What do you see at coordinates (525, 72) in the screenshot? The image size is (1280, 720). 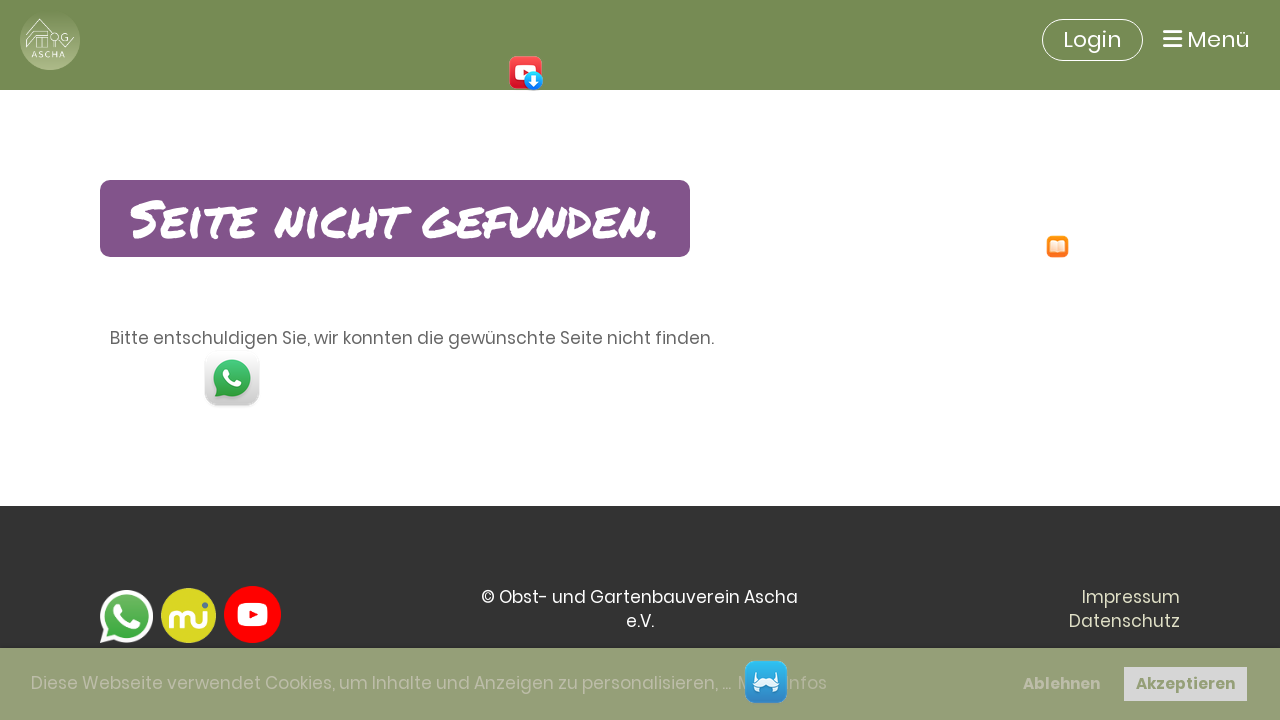 I see `download videos from youtube` at bounding box center [525, 72].